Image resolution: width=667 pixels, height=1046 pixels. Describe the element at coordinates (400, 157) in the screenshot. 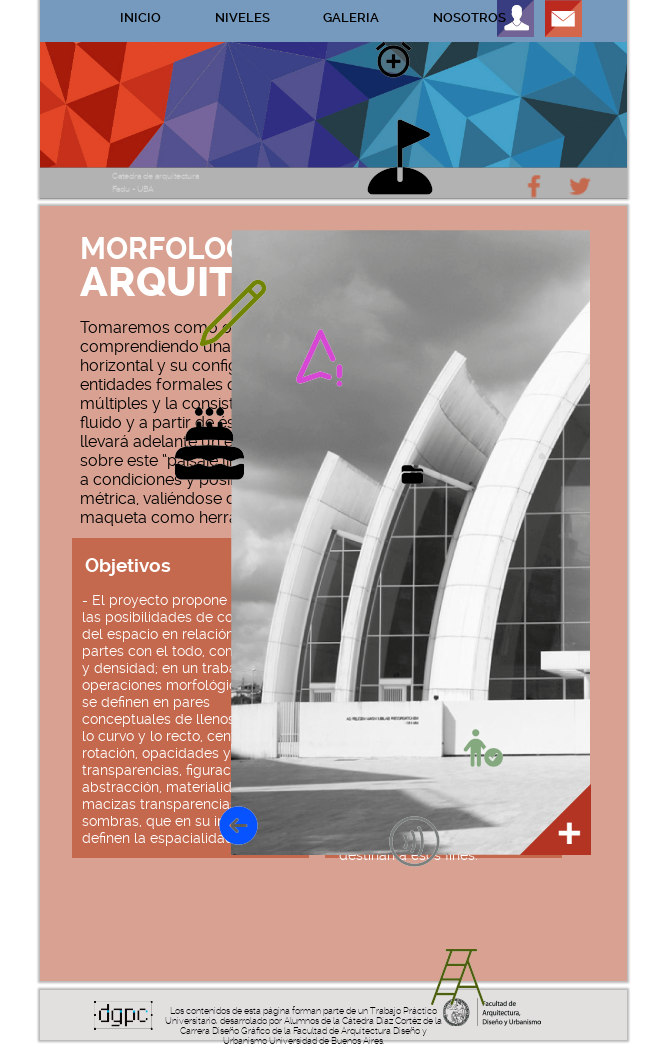

I see `view golf courses or activities` at that location.